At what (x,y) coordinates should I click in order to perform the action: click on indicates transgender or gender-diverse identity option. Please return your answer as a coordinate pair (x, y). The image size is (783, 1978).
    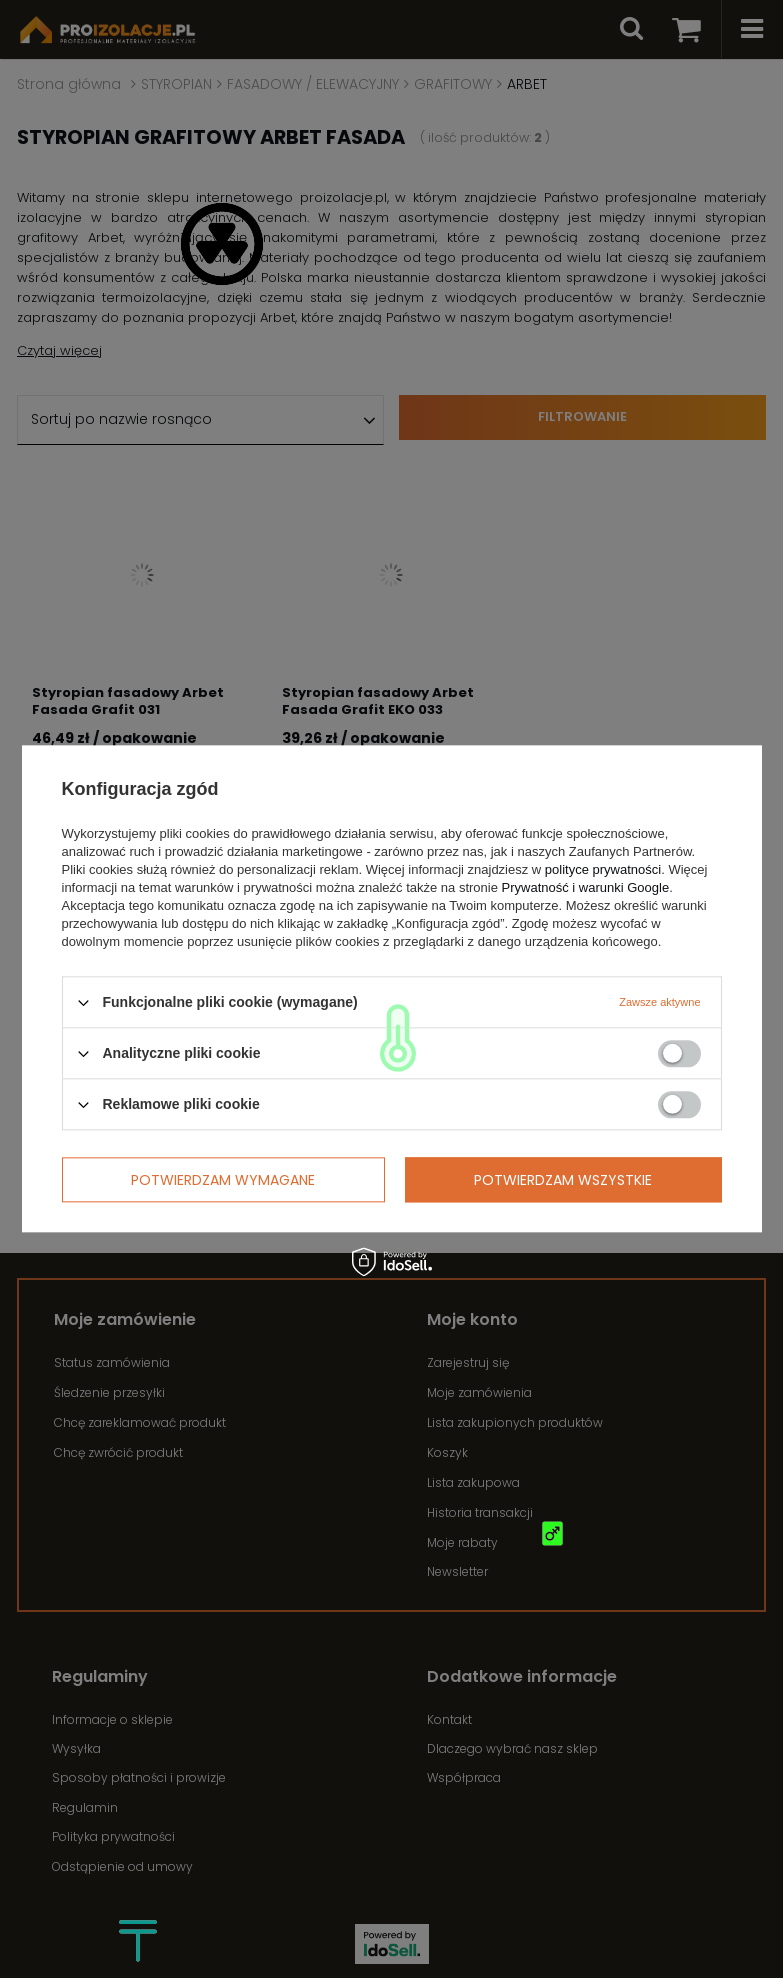
    Looking at the image, I should click on (552, 1533).